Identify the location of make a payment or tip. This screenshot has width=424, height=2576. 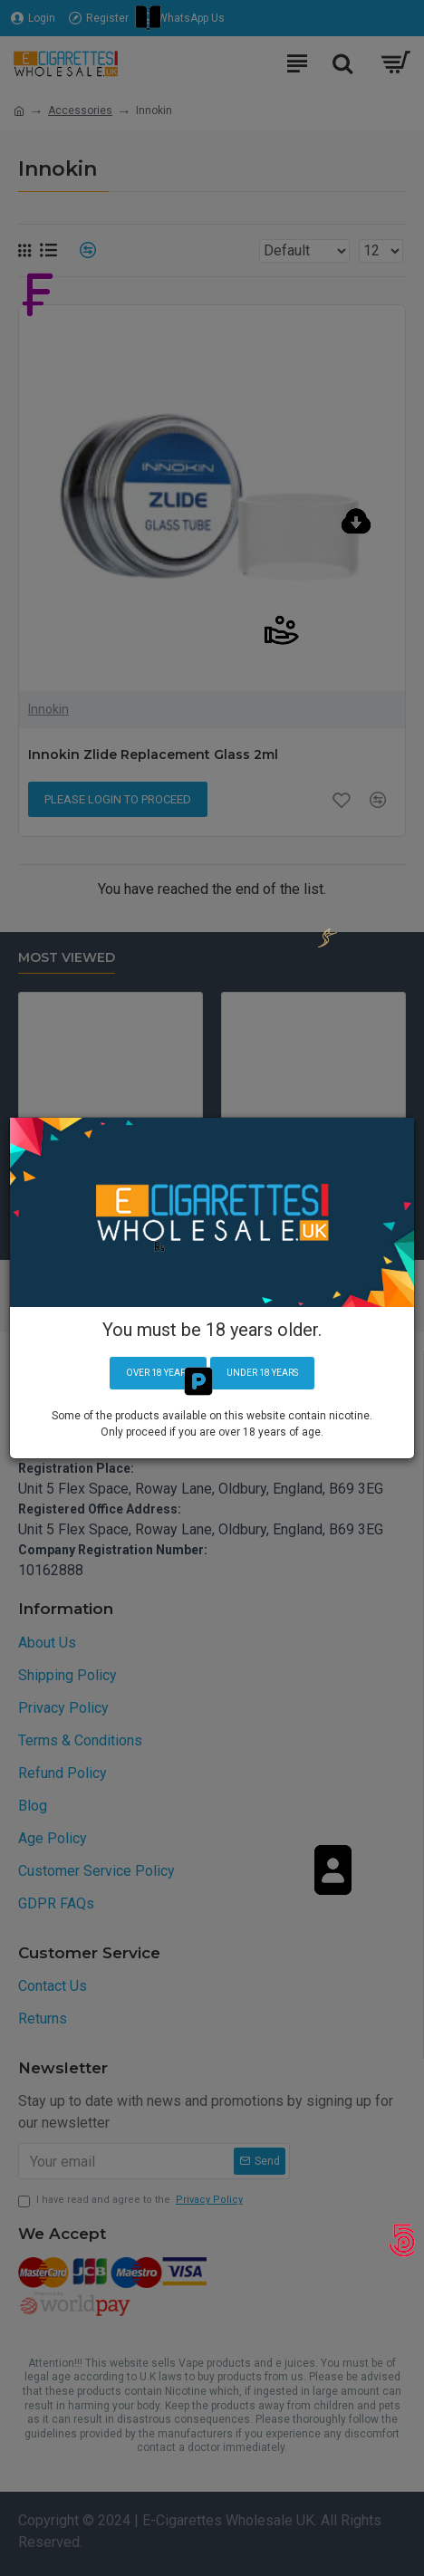
(281, 630).